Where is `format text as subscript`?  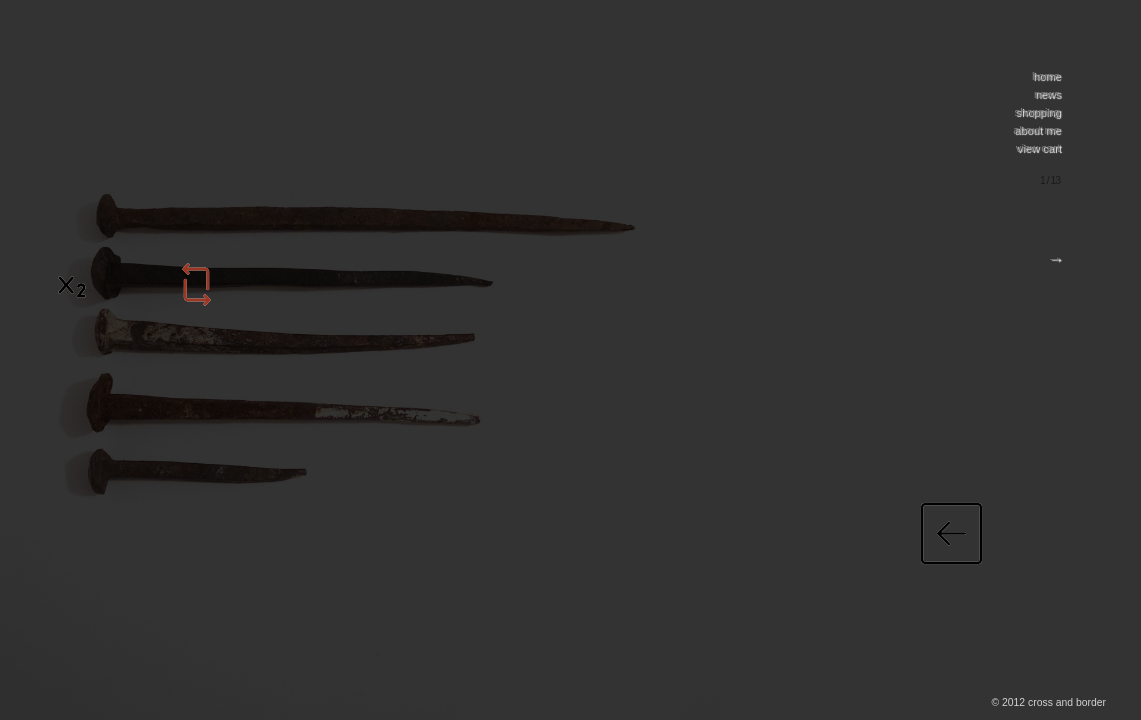 format text as subscript is located at coordinates (70, 286).